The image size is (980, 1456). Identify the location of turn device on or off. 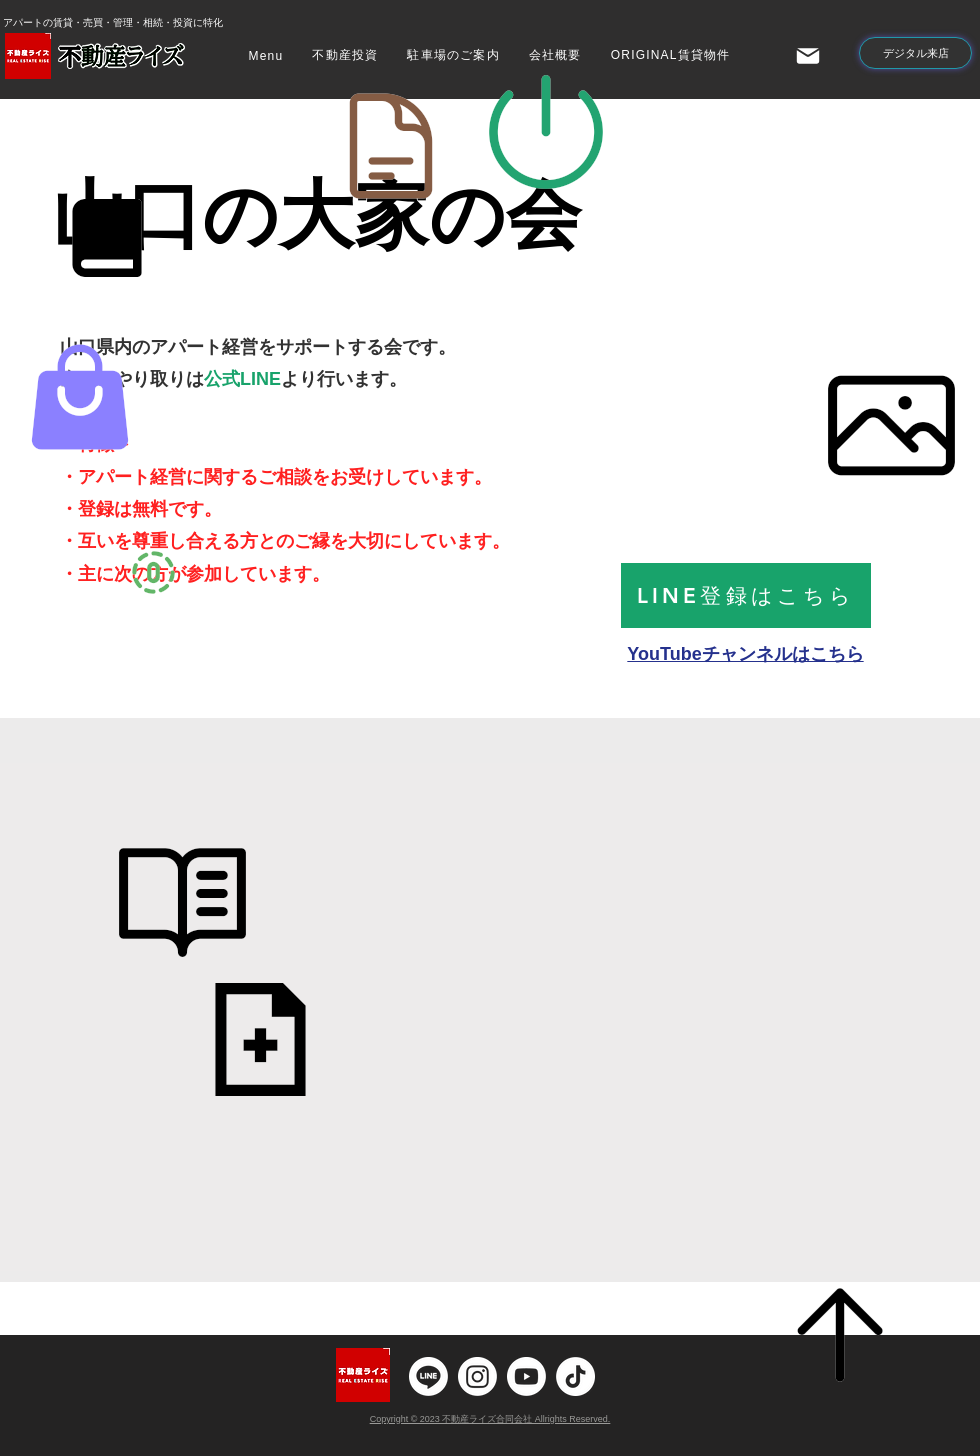
(546, 132).